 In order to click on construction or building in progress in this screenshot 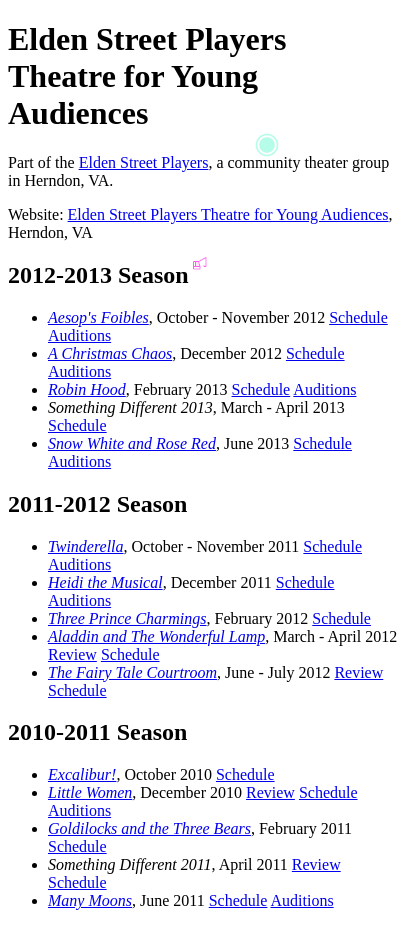, I will do `click(200, 264)`.